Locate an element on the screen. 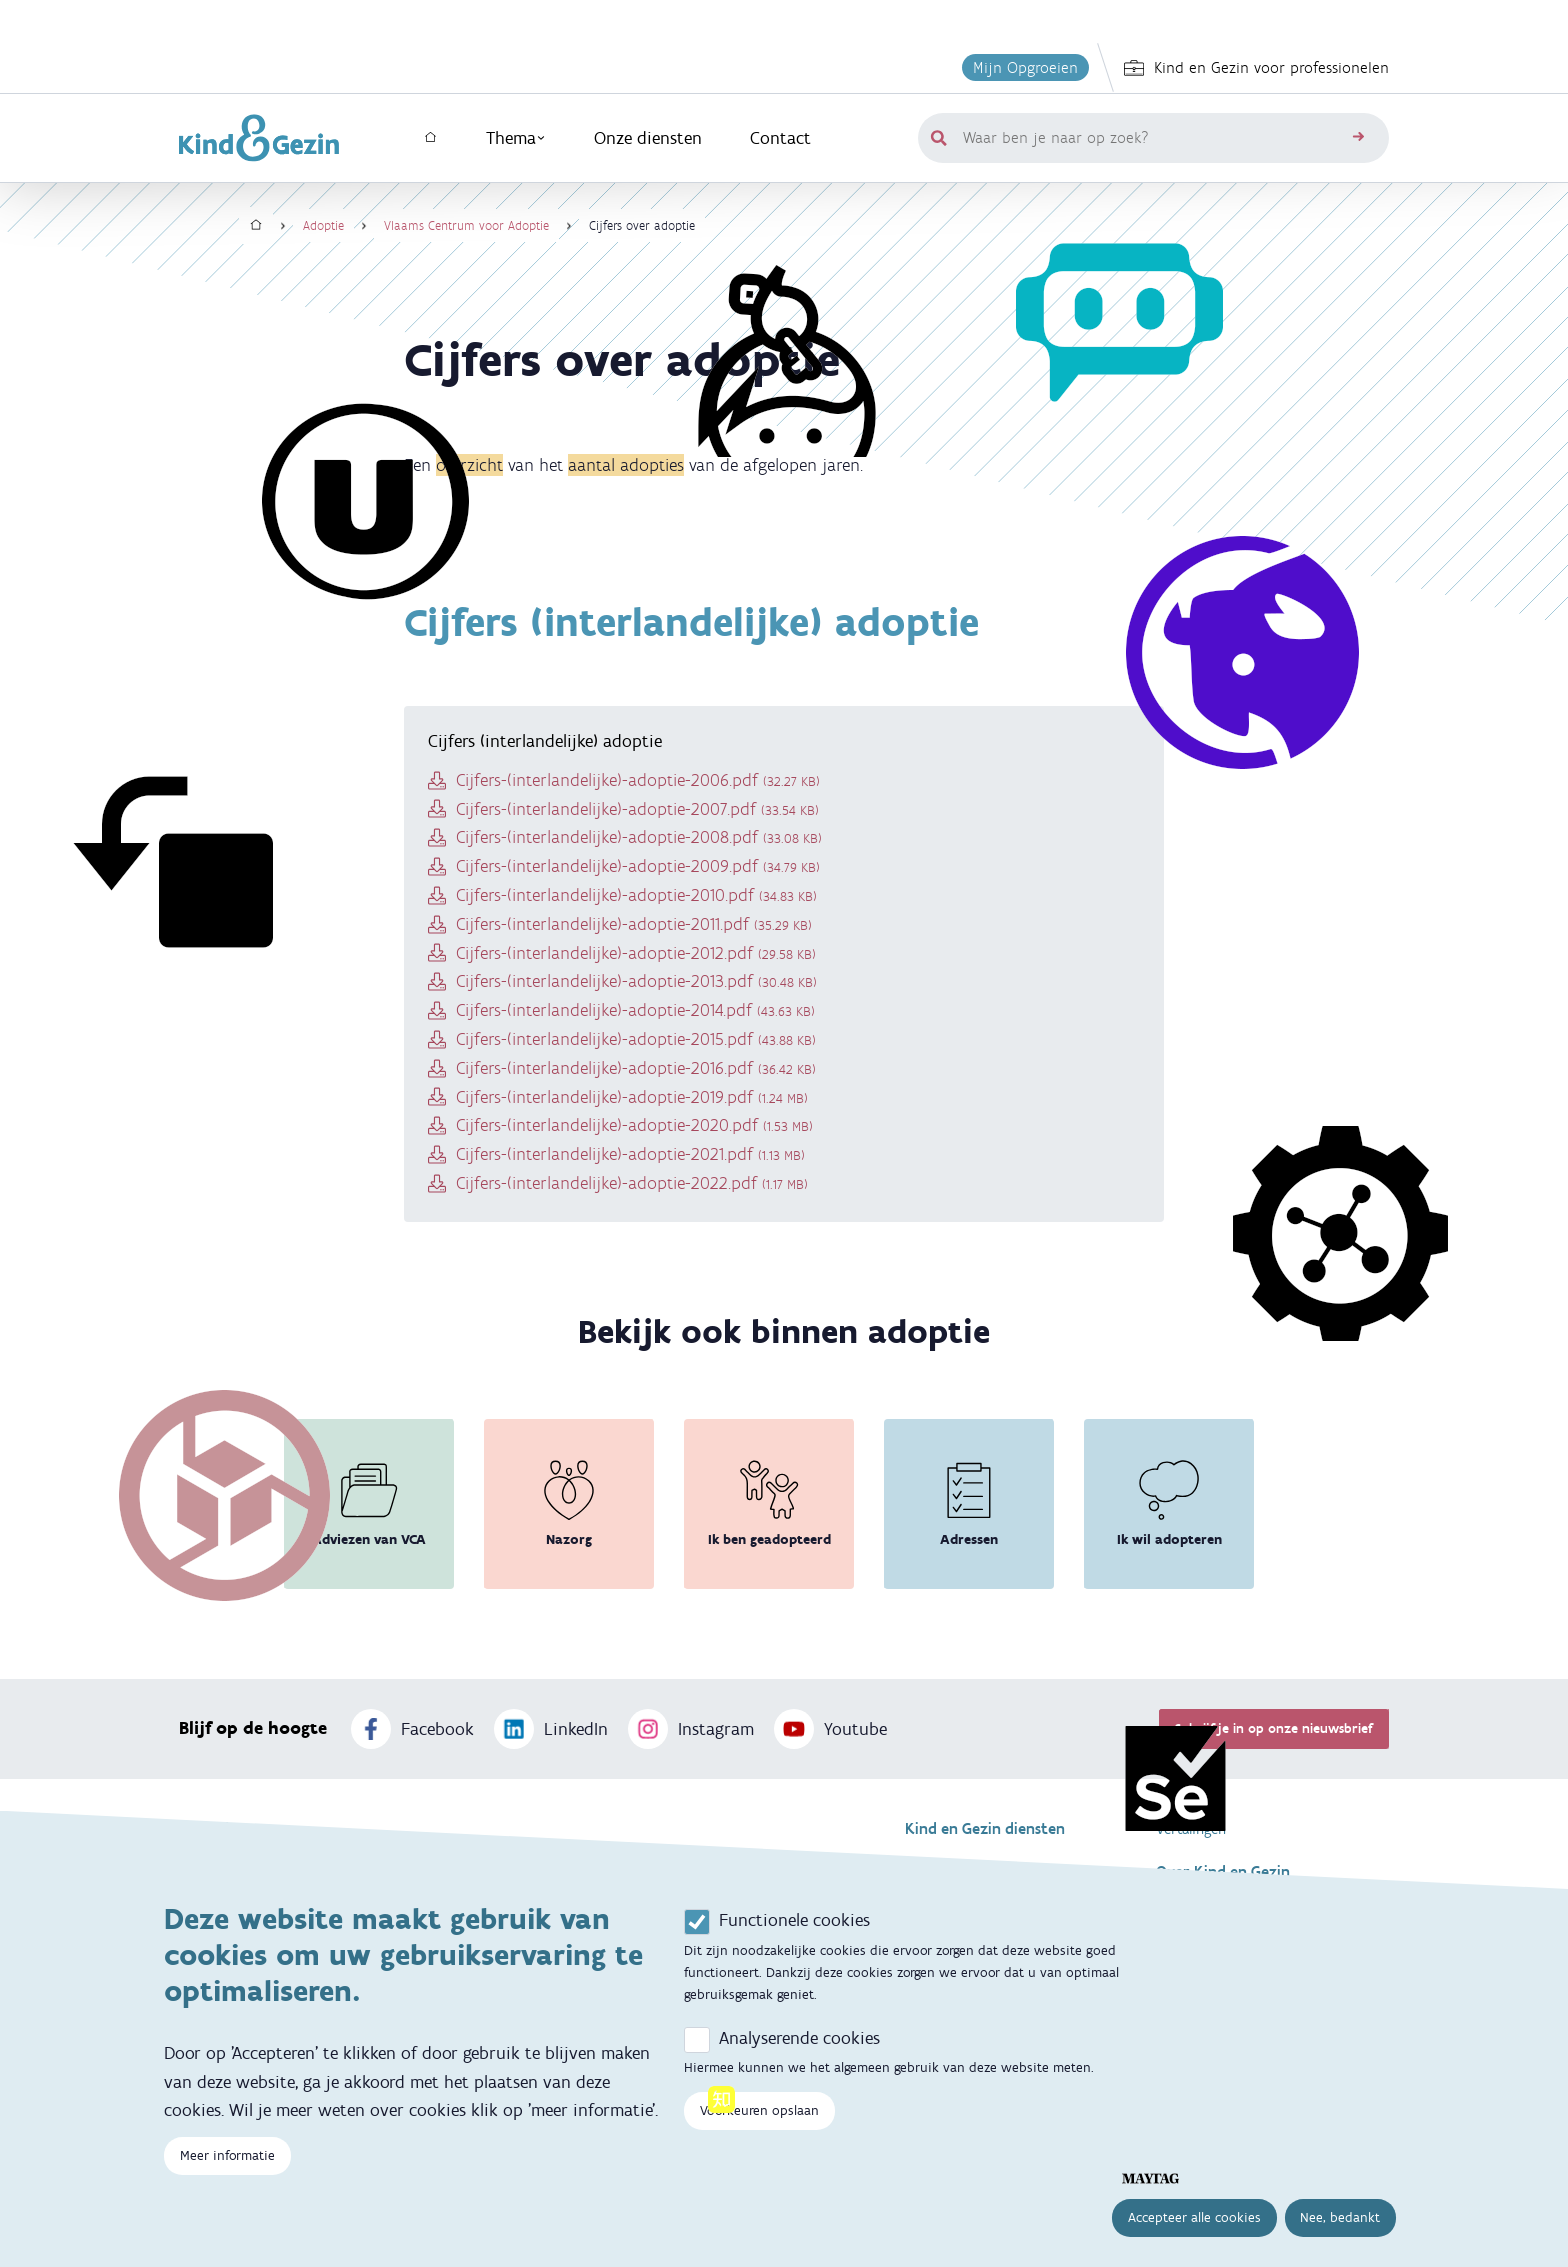  yaak app logo is located at coordinates (1242, 652).